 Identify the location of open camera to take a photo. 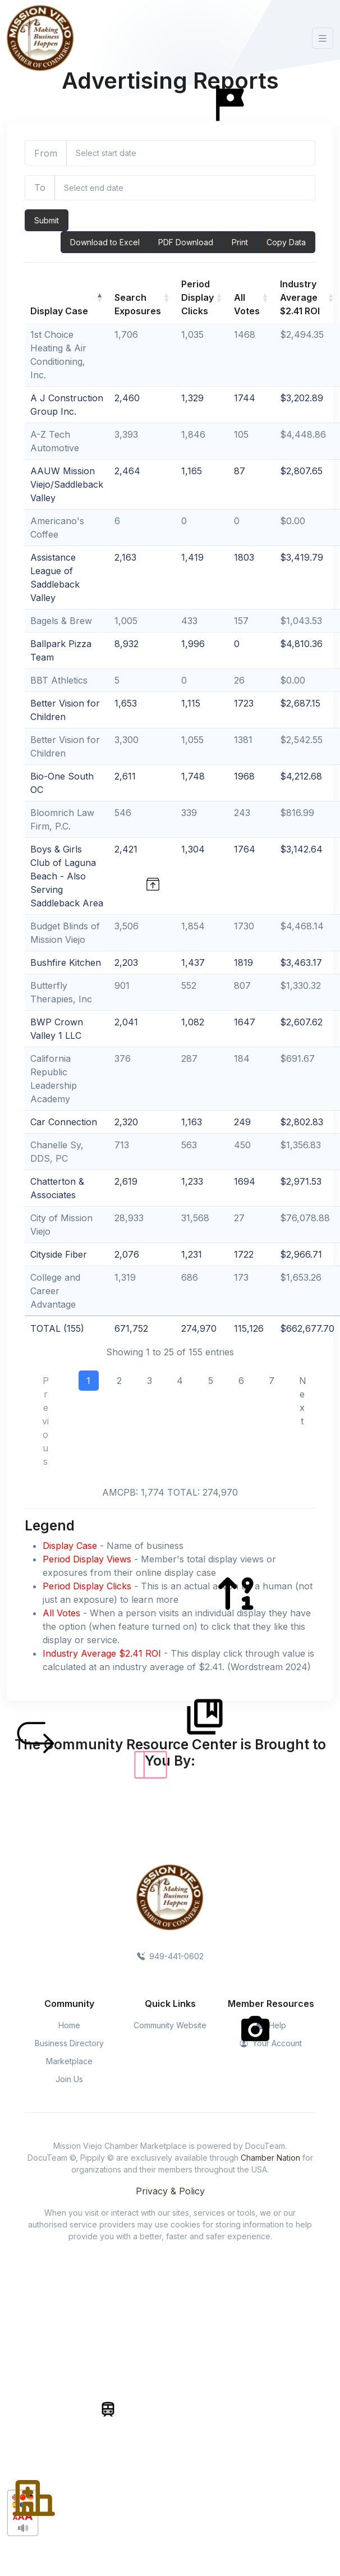
(255, 2030).